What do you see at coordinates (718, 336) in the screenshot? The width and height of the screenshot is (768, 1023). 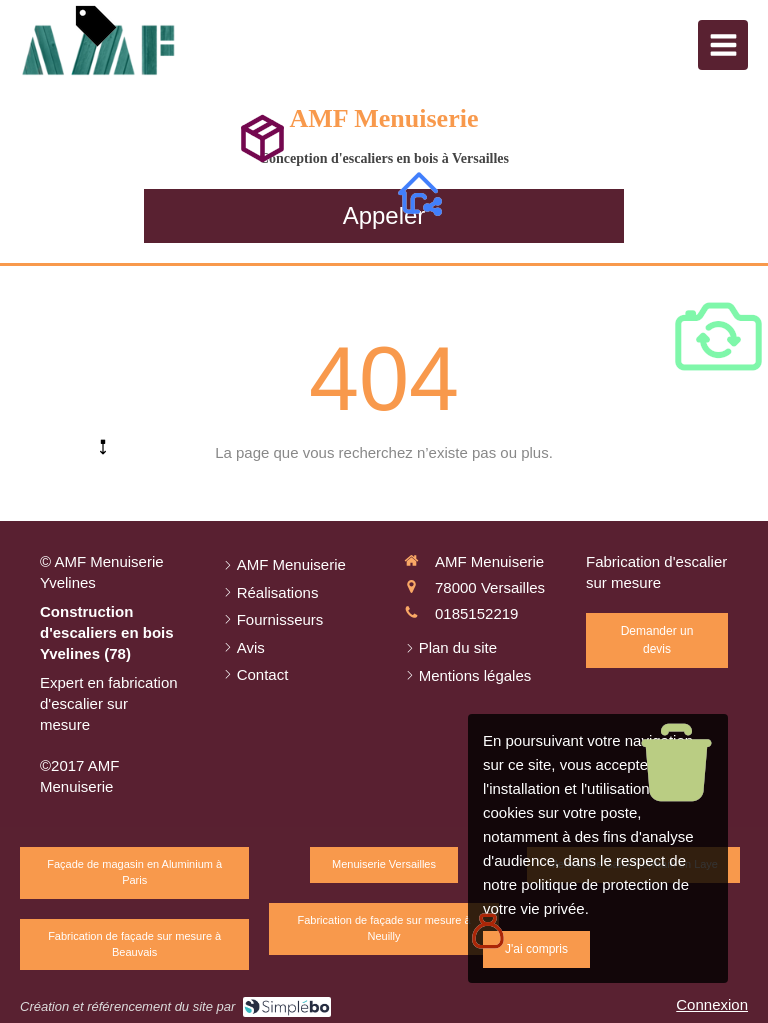 I see `switch between front and rear camera` at bounding box center [718, 336].